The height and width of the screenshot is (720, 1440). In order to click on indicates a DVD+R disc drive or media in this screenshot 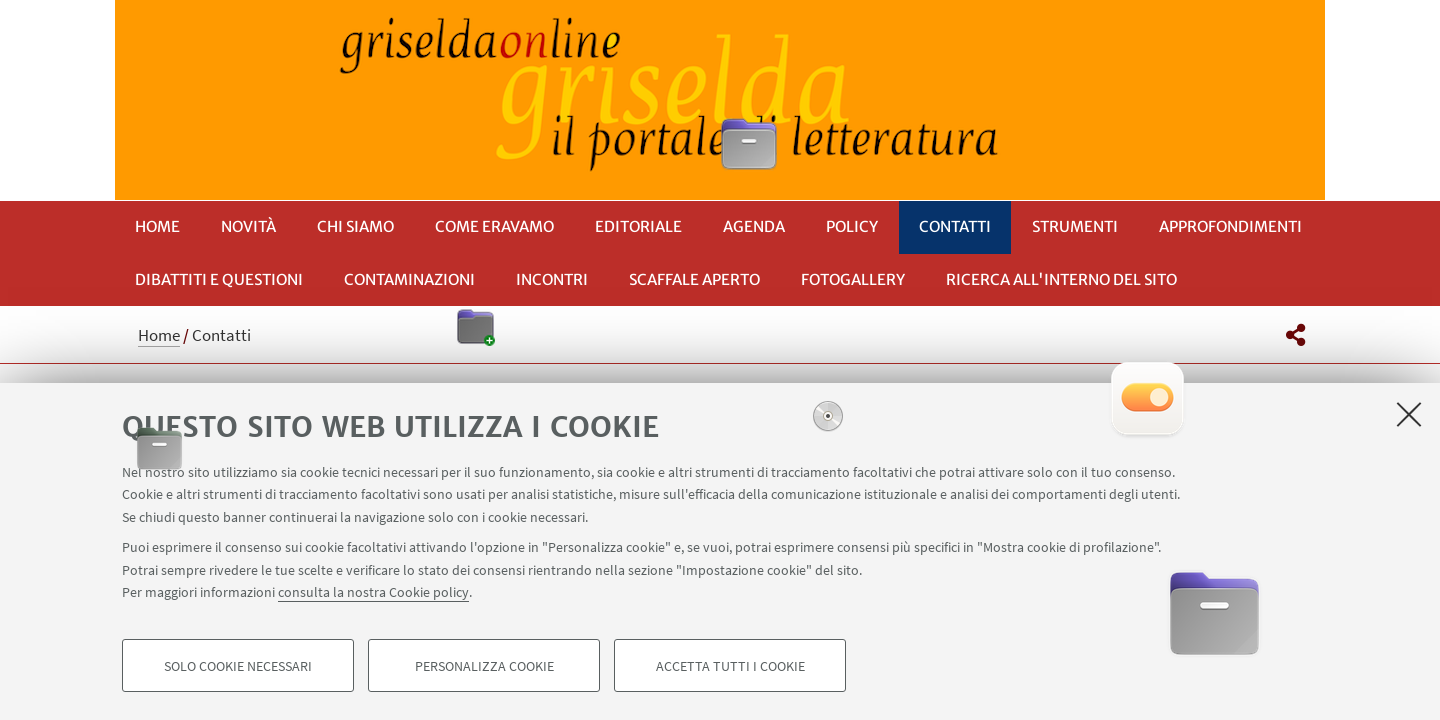, I will do `click(828, 416)`.